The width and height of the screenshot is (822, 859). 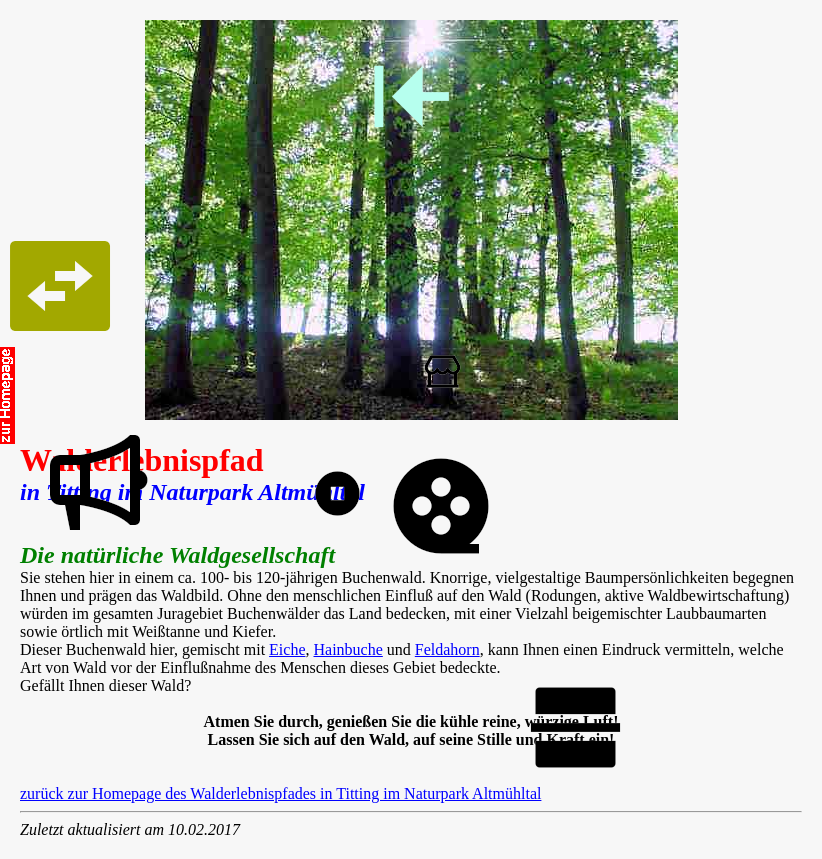 What do you see at coordinates (441, 506) in the screenshot?
I see `browse movies or video content` at bounding box center [441, 506].